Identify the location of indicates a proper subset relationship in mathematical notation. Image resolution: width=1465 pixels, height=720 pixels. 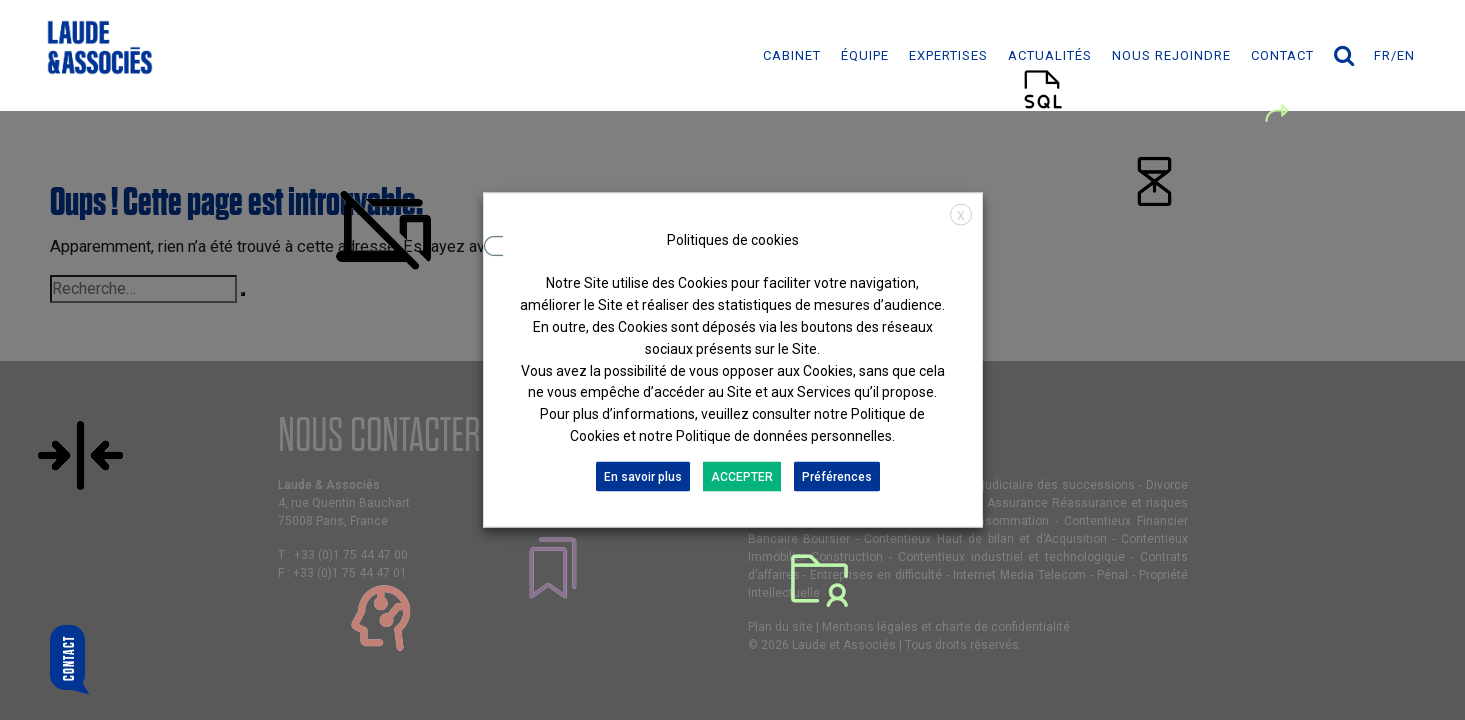
(494, 246).